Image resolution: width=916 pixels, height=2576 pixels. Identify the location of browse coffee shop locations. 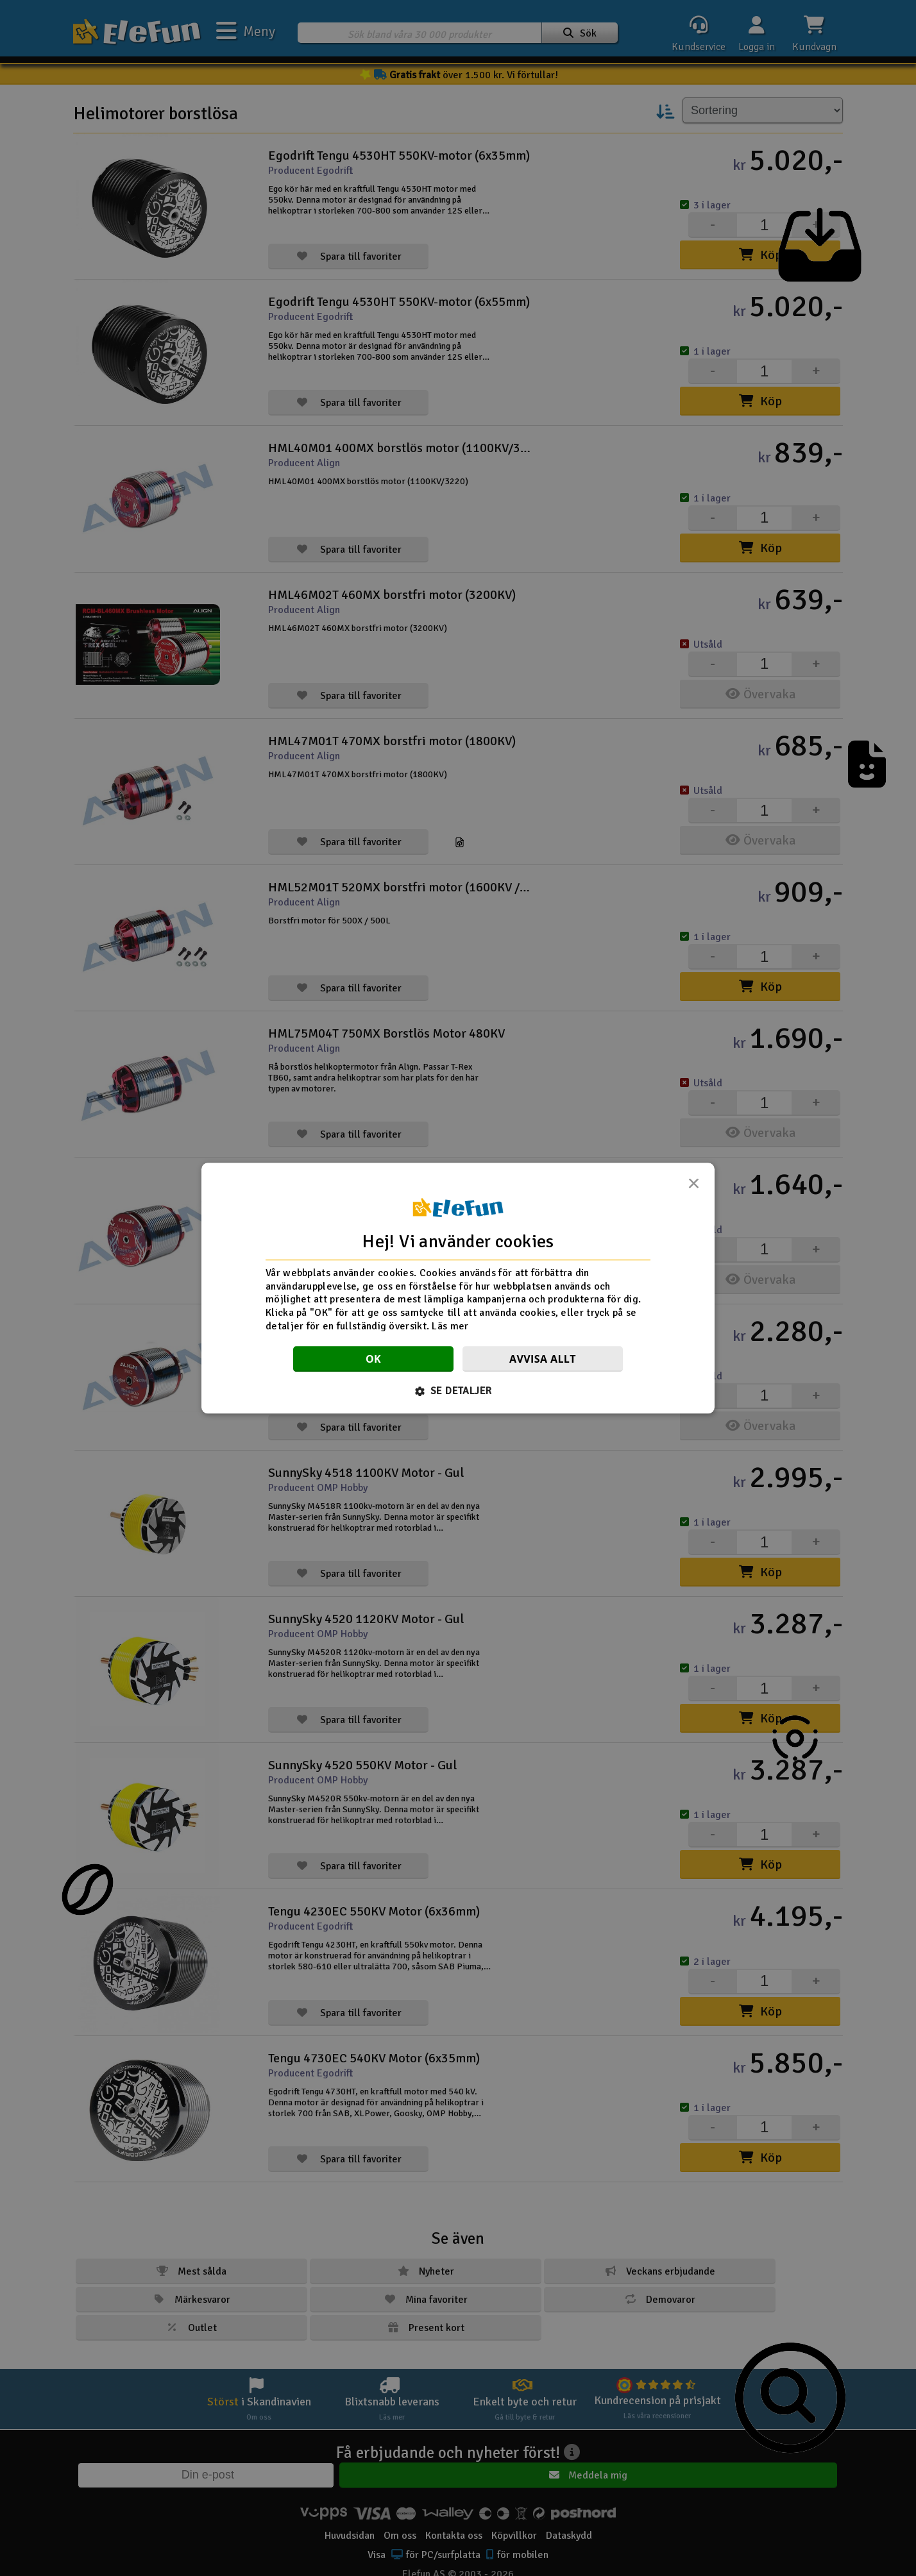
(87, 1889).